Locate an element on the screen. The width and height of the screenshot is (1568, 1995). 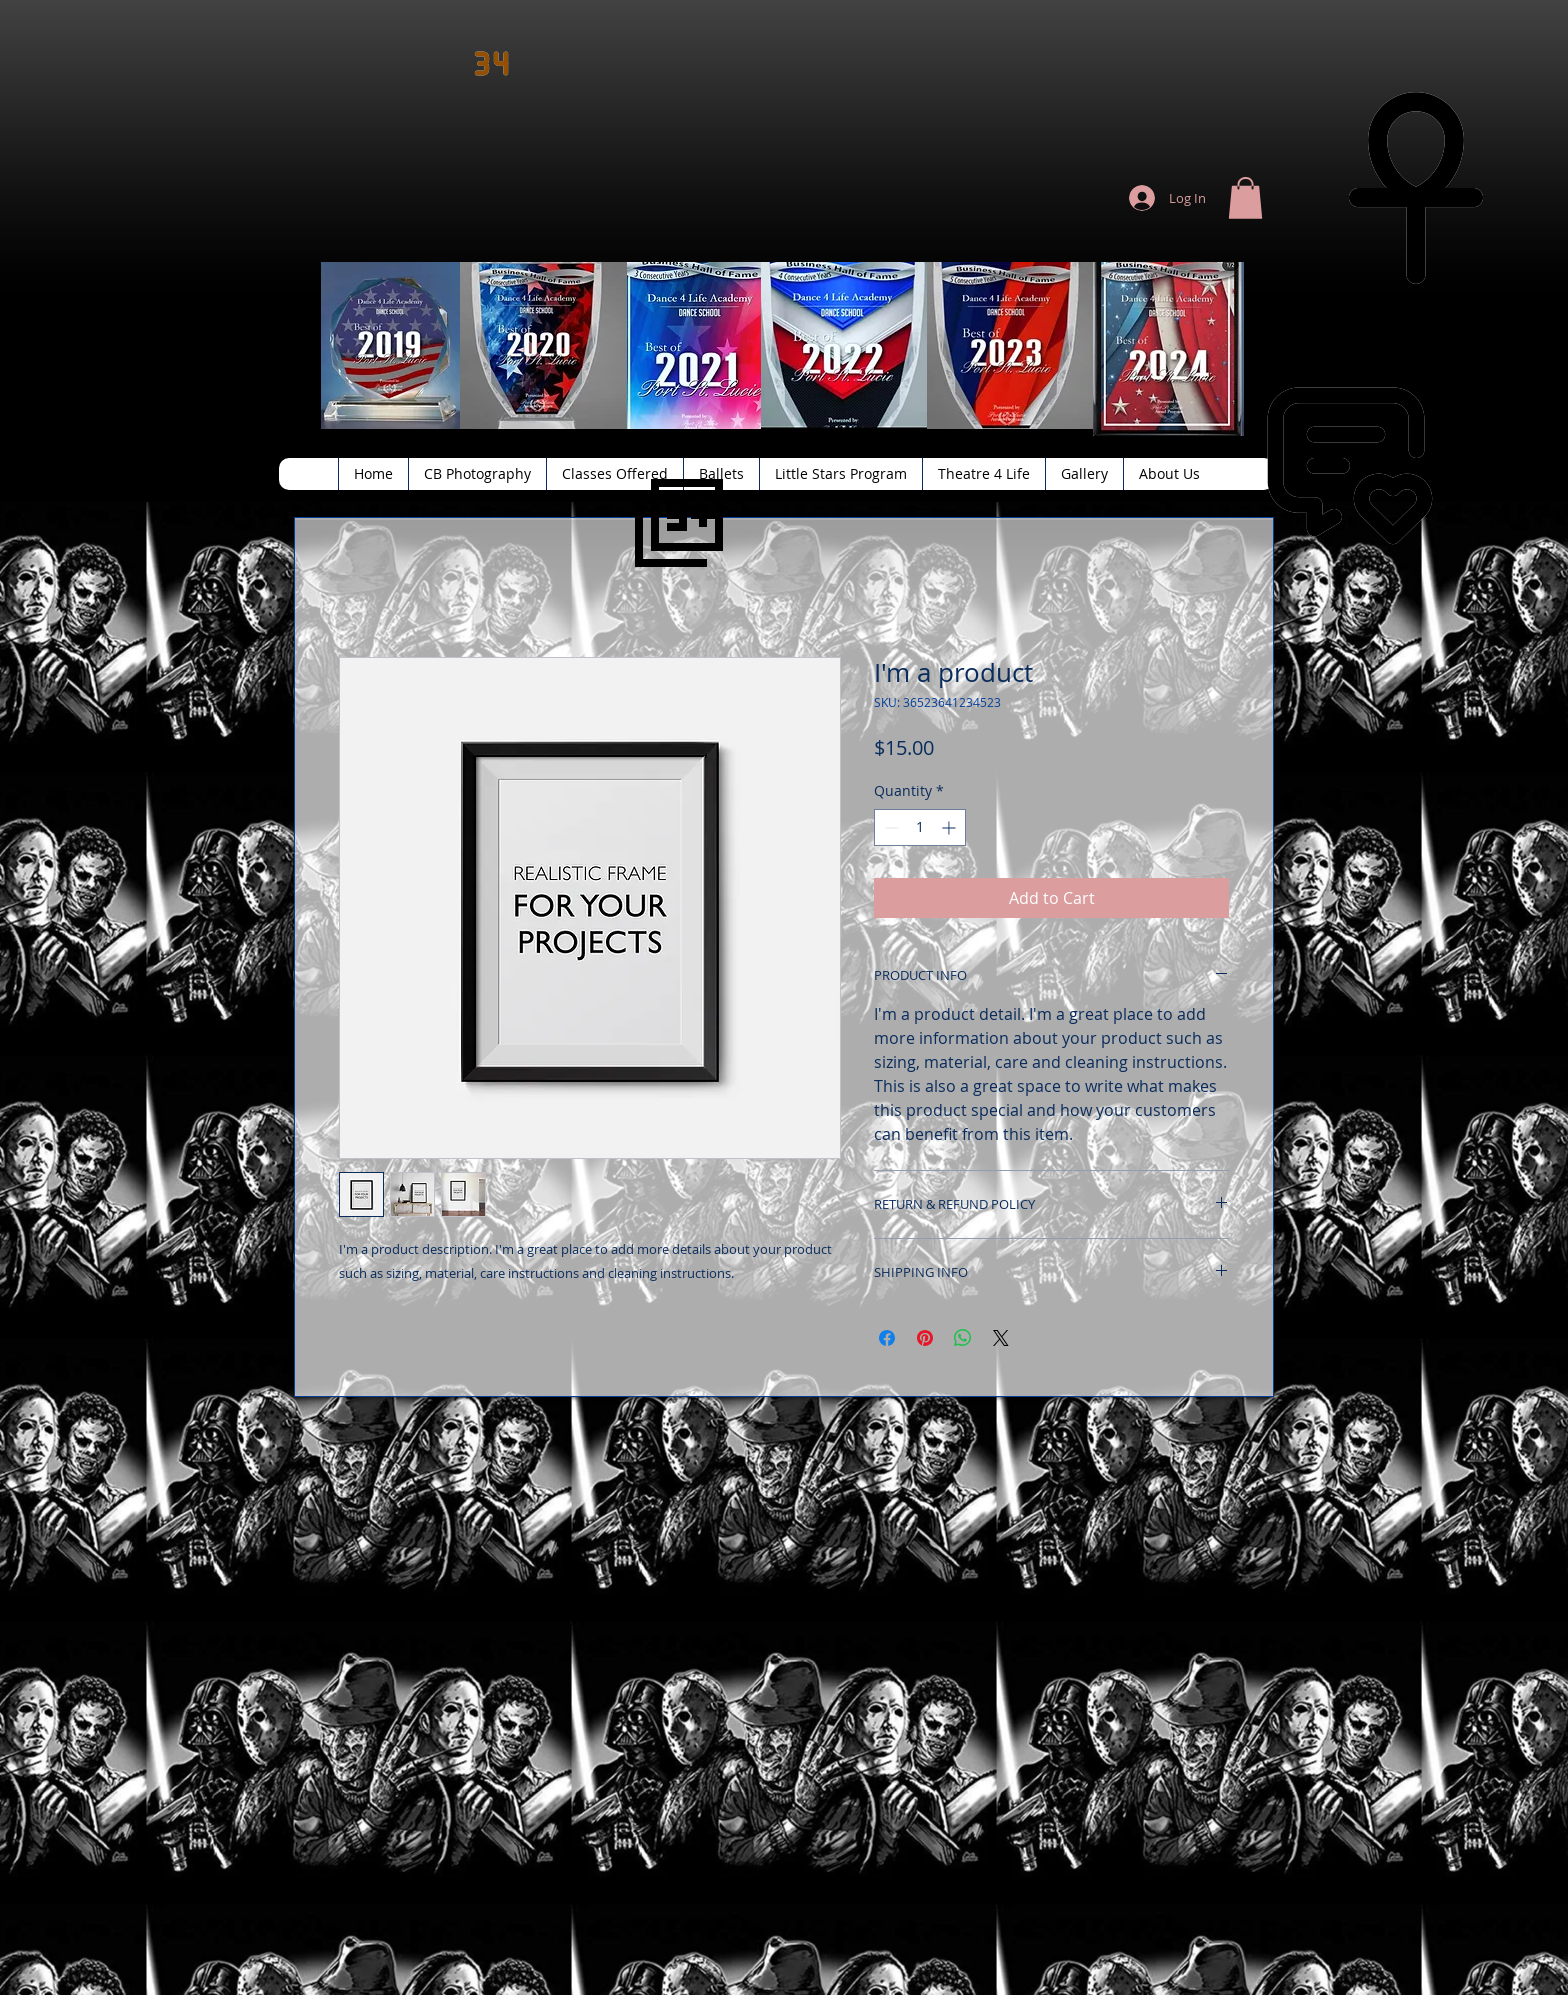
indicates item number 34 in a list or sequence is located at coordinates (491, 63).